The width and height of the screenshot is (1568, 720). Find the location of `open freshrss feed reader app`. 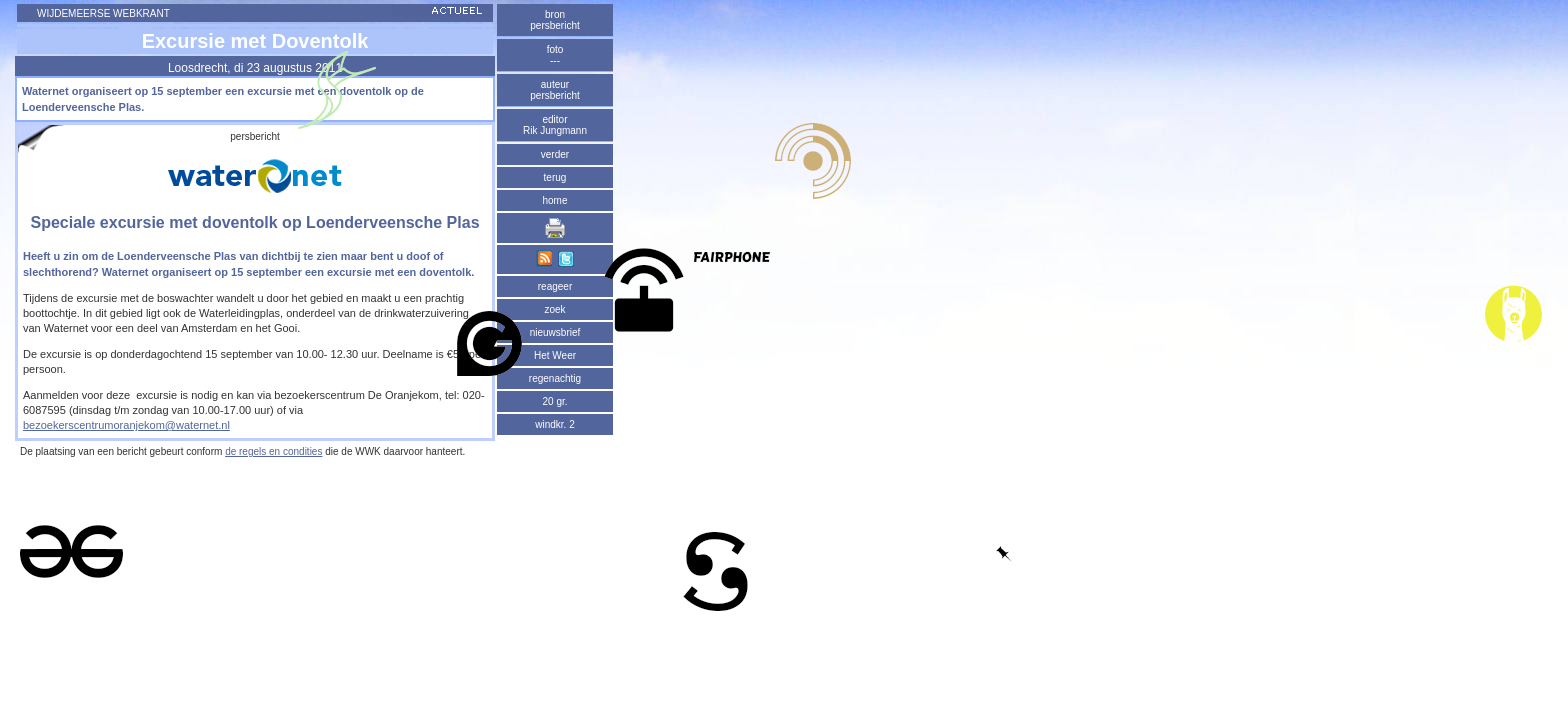

open freshrss feed reader app is located at coordinates (813, 161).